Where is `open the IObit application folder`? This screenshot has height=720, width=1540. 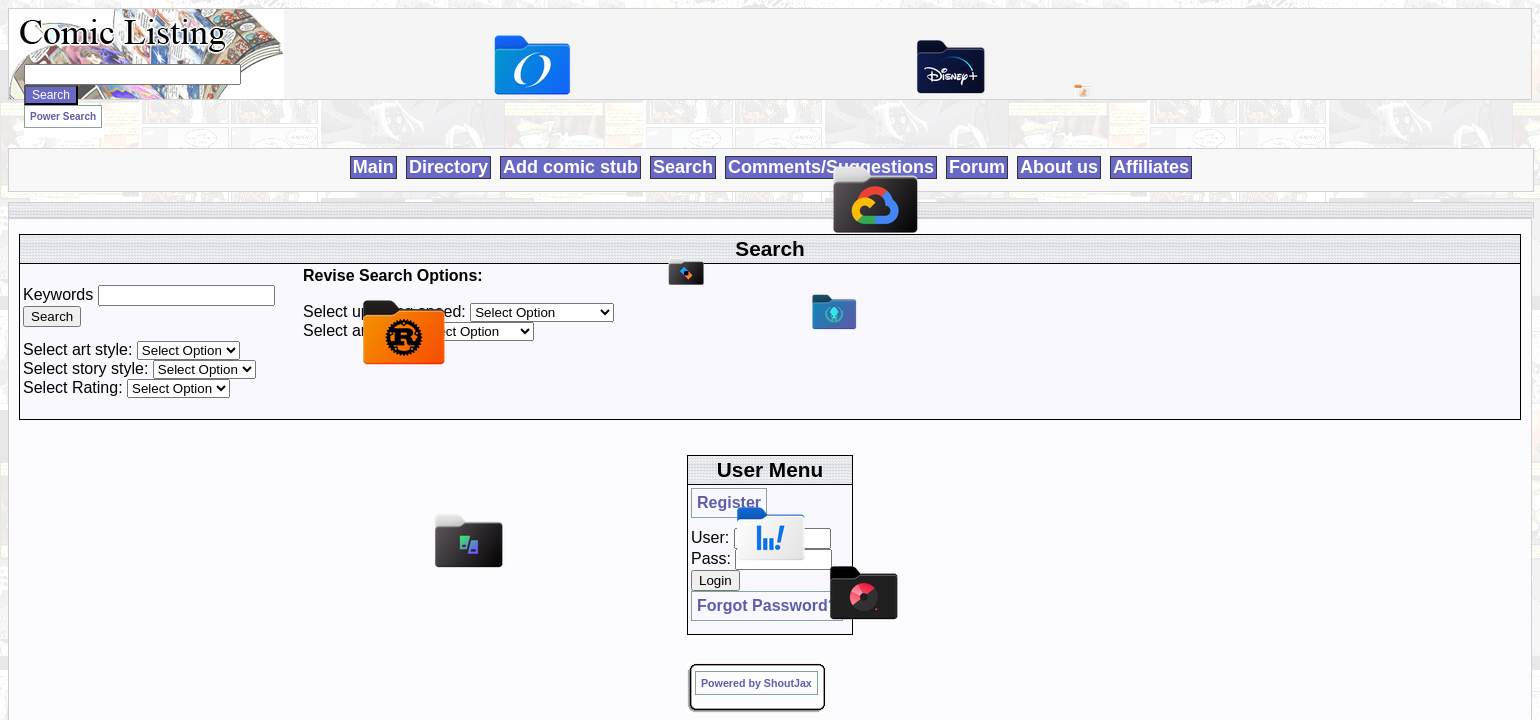 open the IObit application folder is located at coordinates (532, 67).